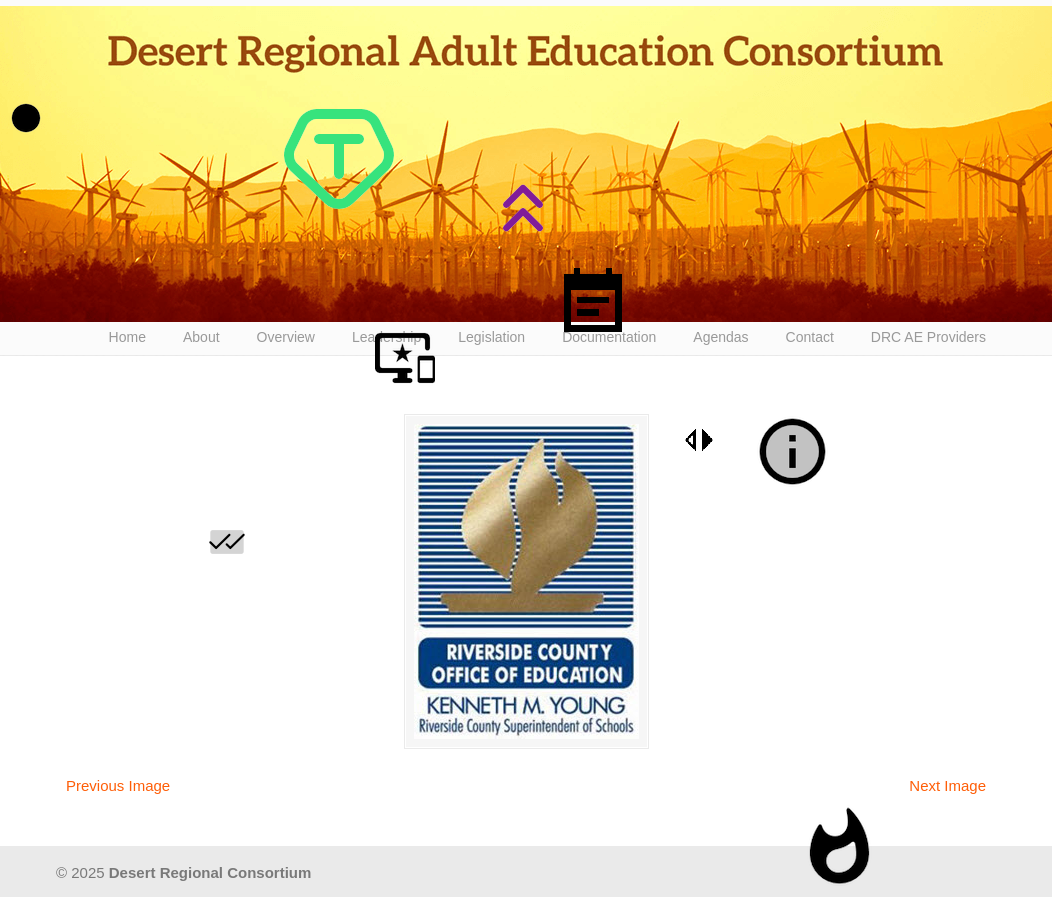 Image resolution: width=1052 pixels, height=897 pixels. What do you see at coordinates (339, 159) in the screenshot?
I see `tether (USDT) cryptocurrency logo` at bounding box center [339, 159].